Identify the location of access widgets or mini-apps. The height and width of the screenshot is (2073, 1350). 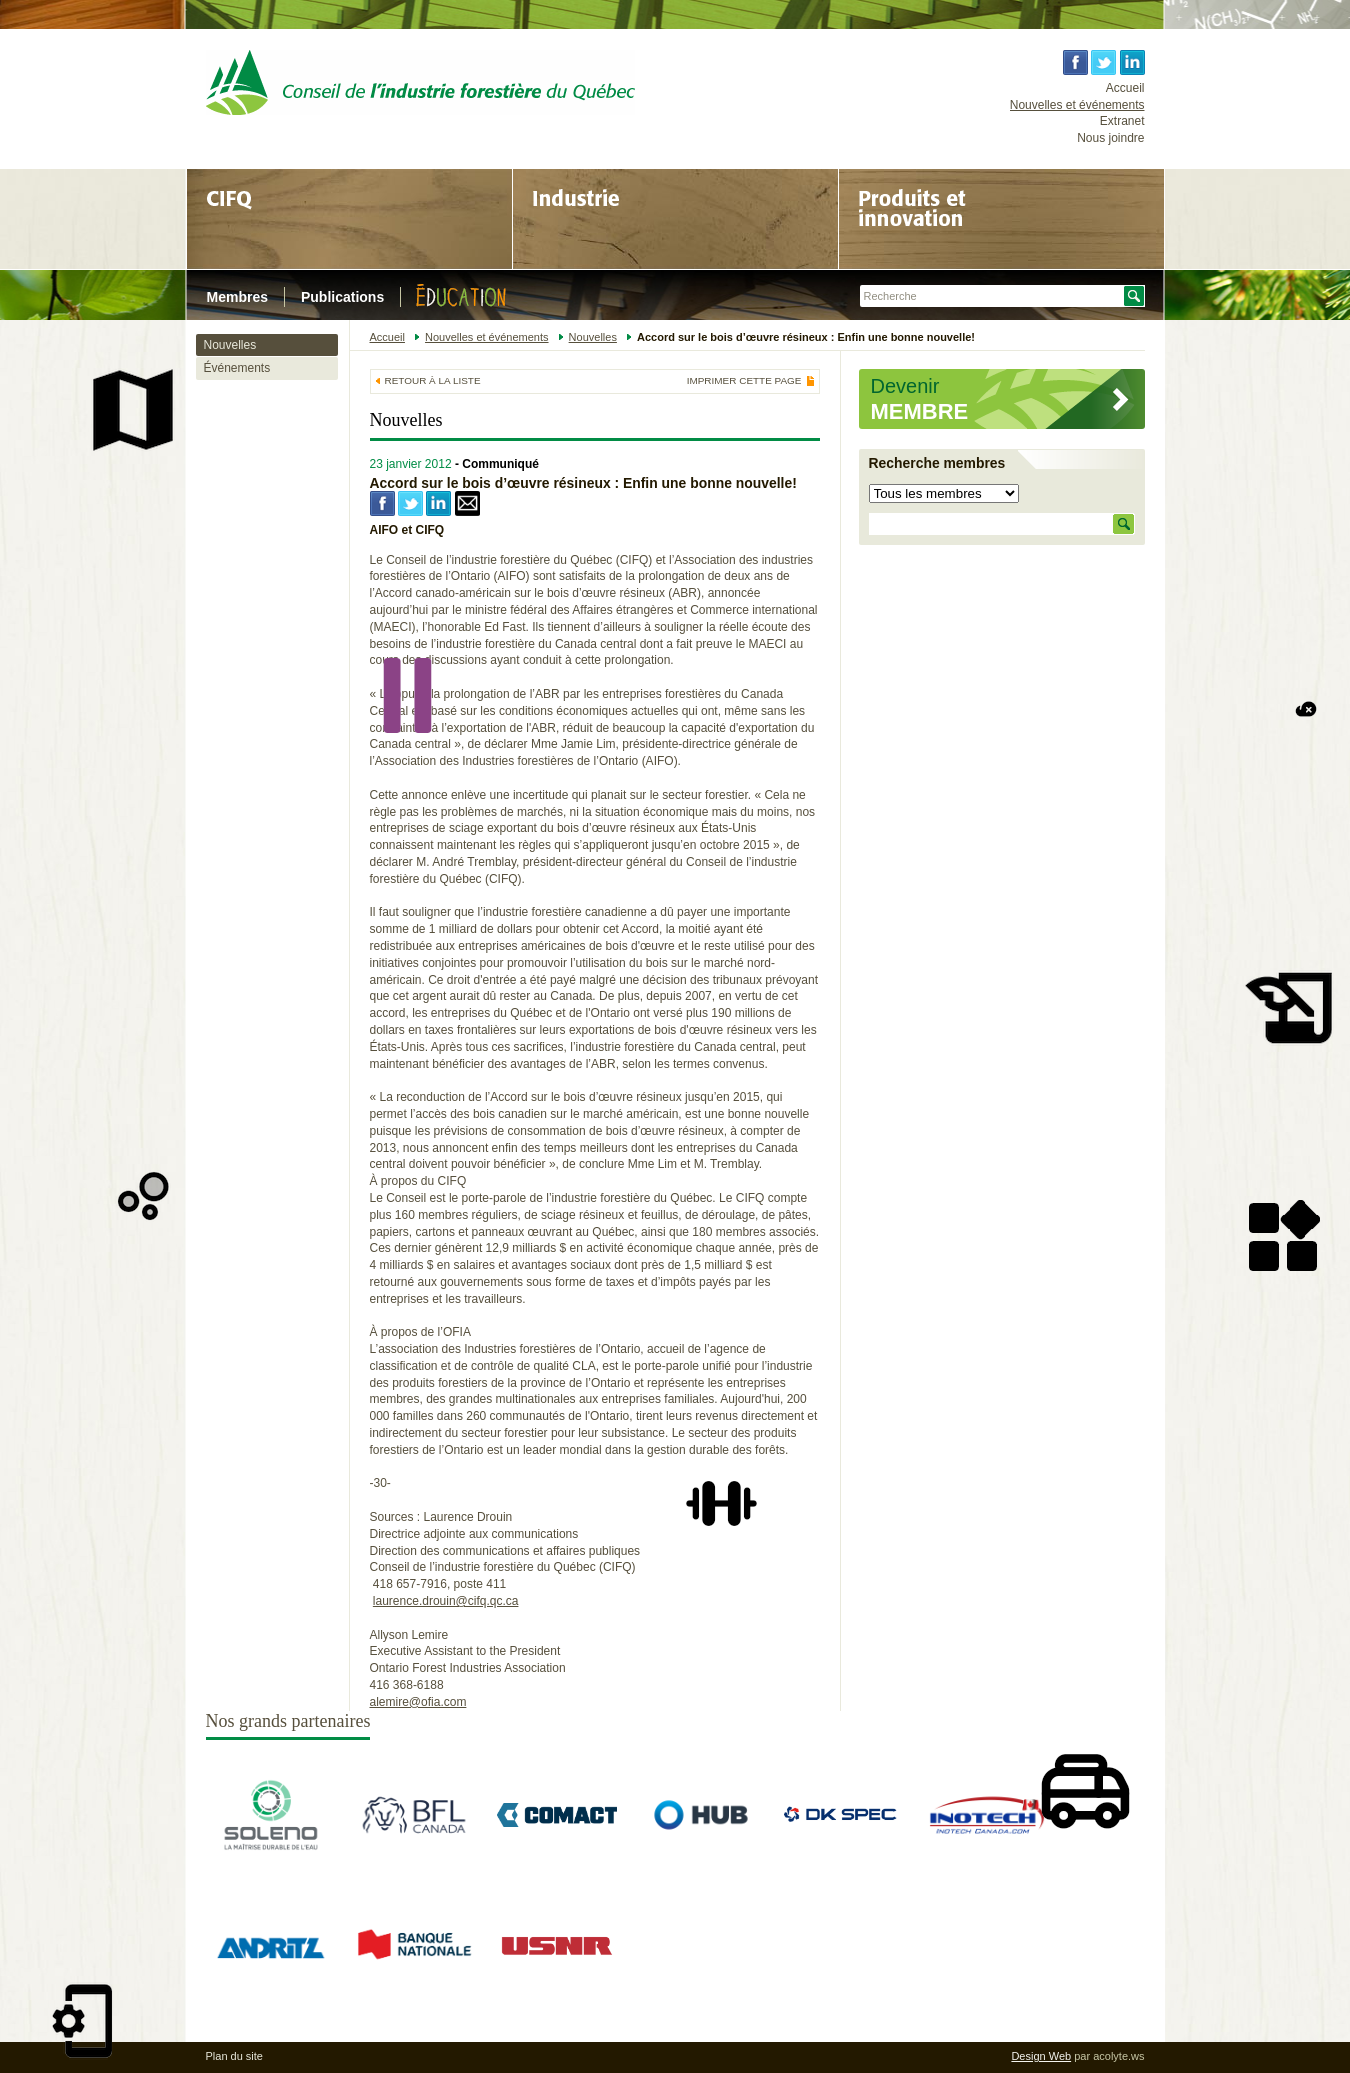
(1283, 1237).